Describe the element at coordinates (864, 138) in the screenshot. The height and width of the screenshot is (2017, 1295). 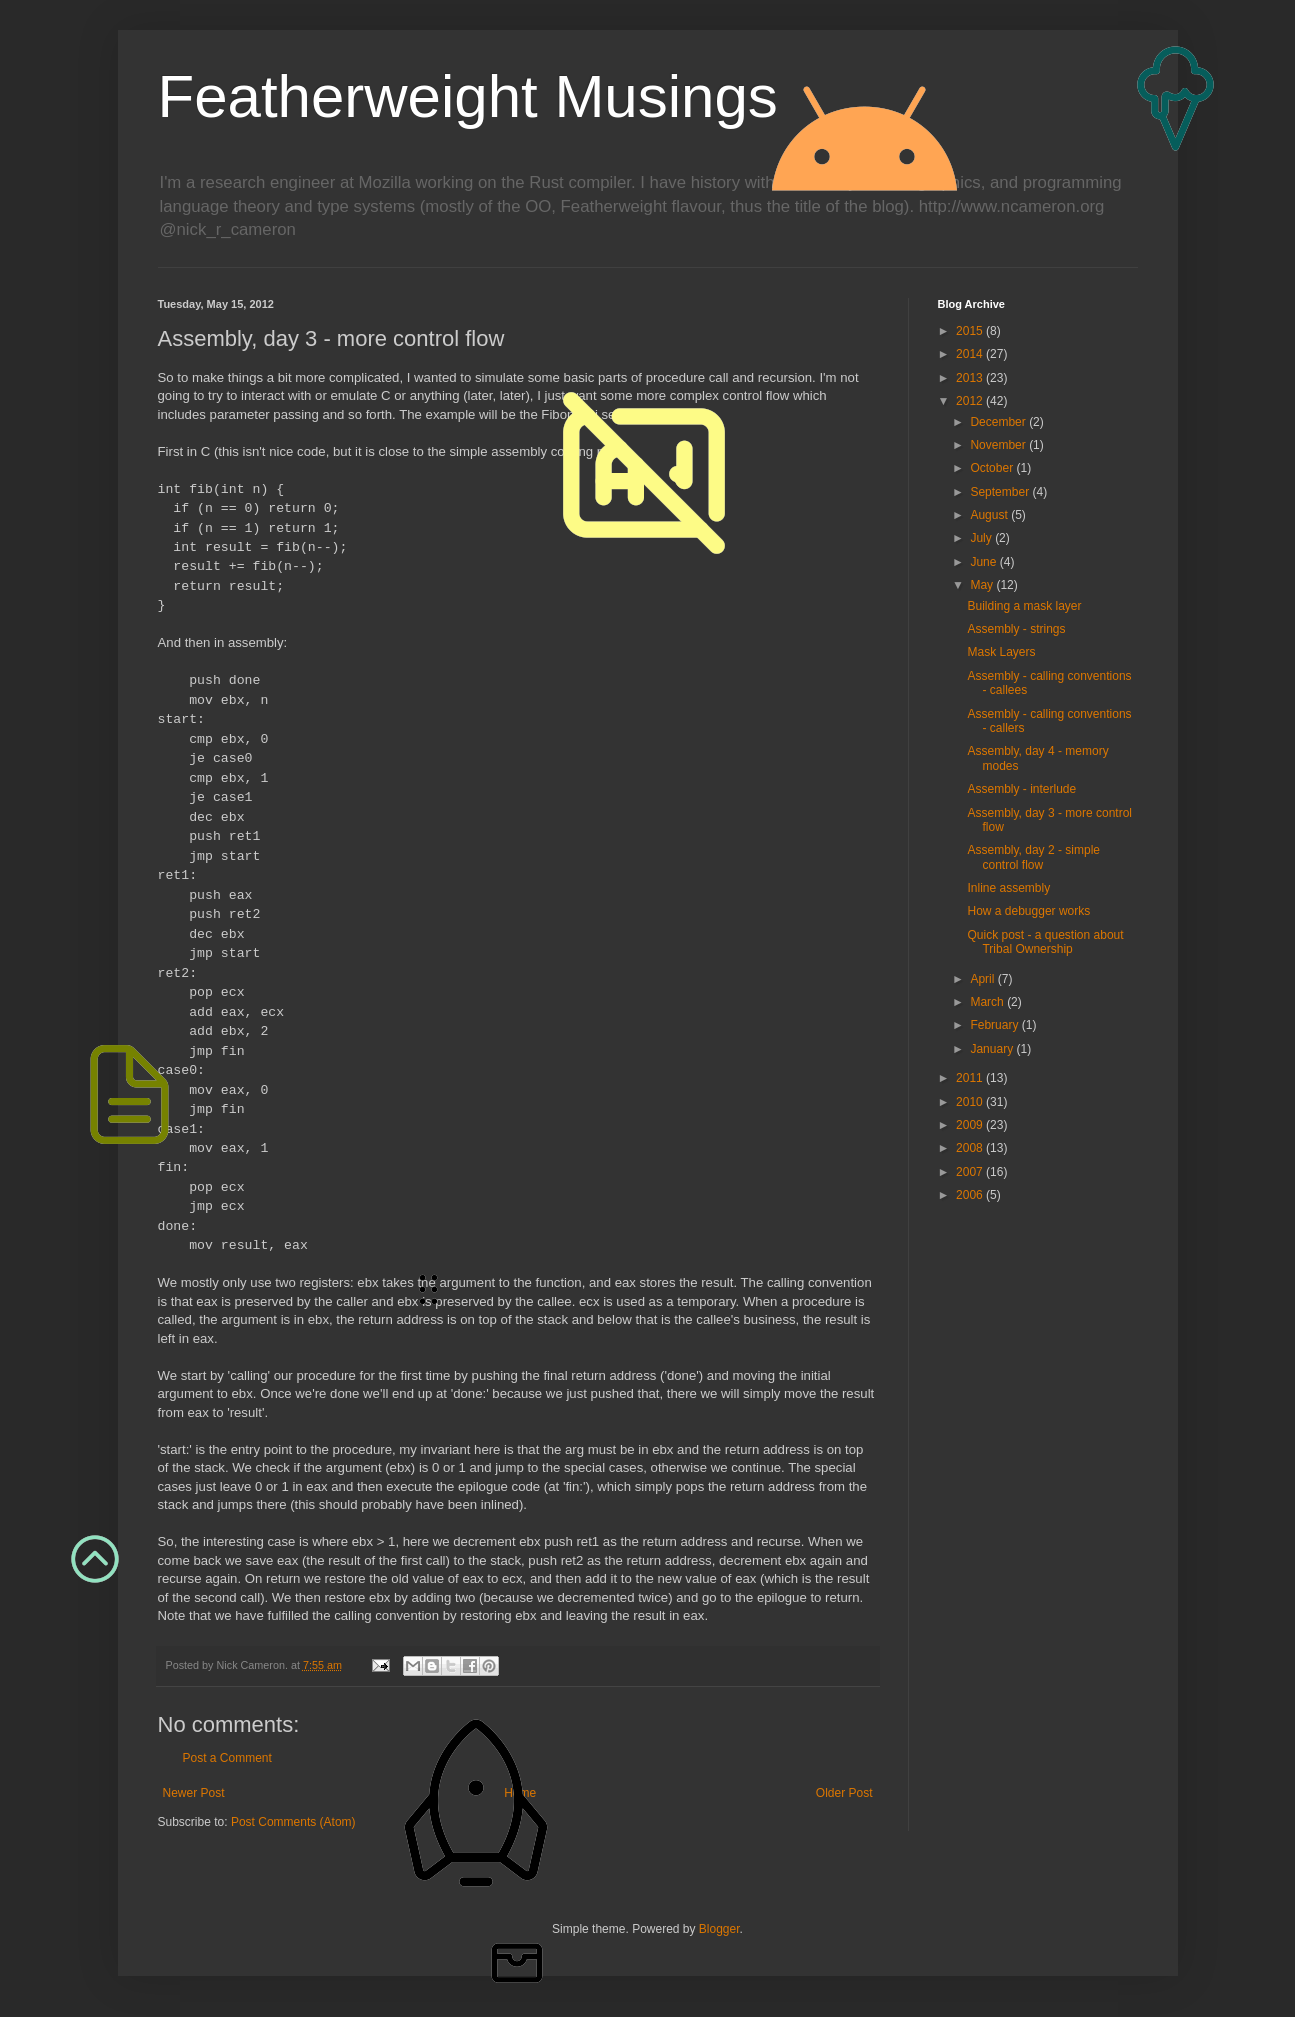
I see `android operating system logo` at that location.